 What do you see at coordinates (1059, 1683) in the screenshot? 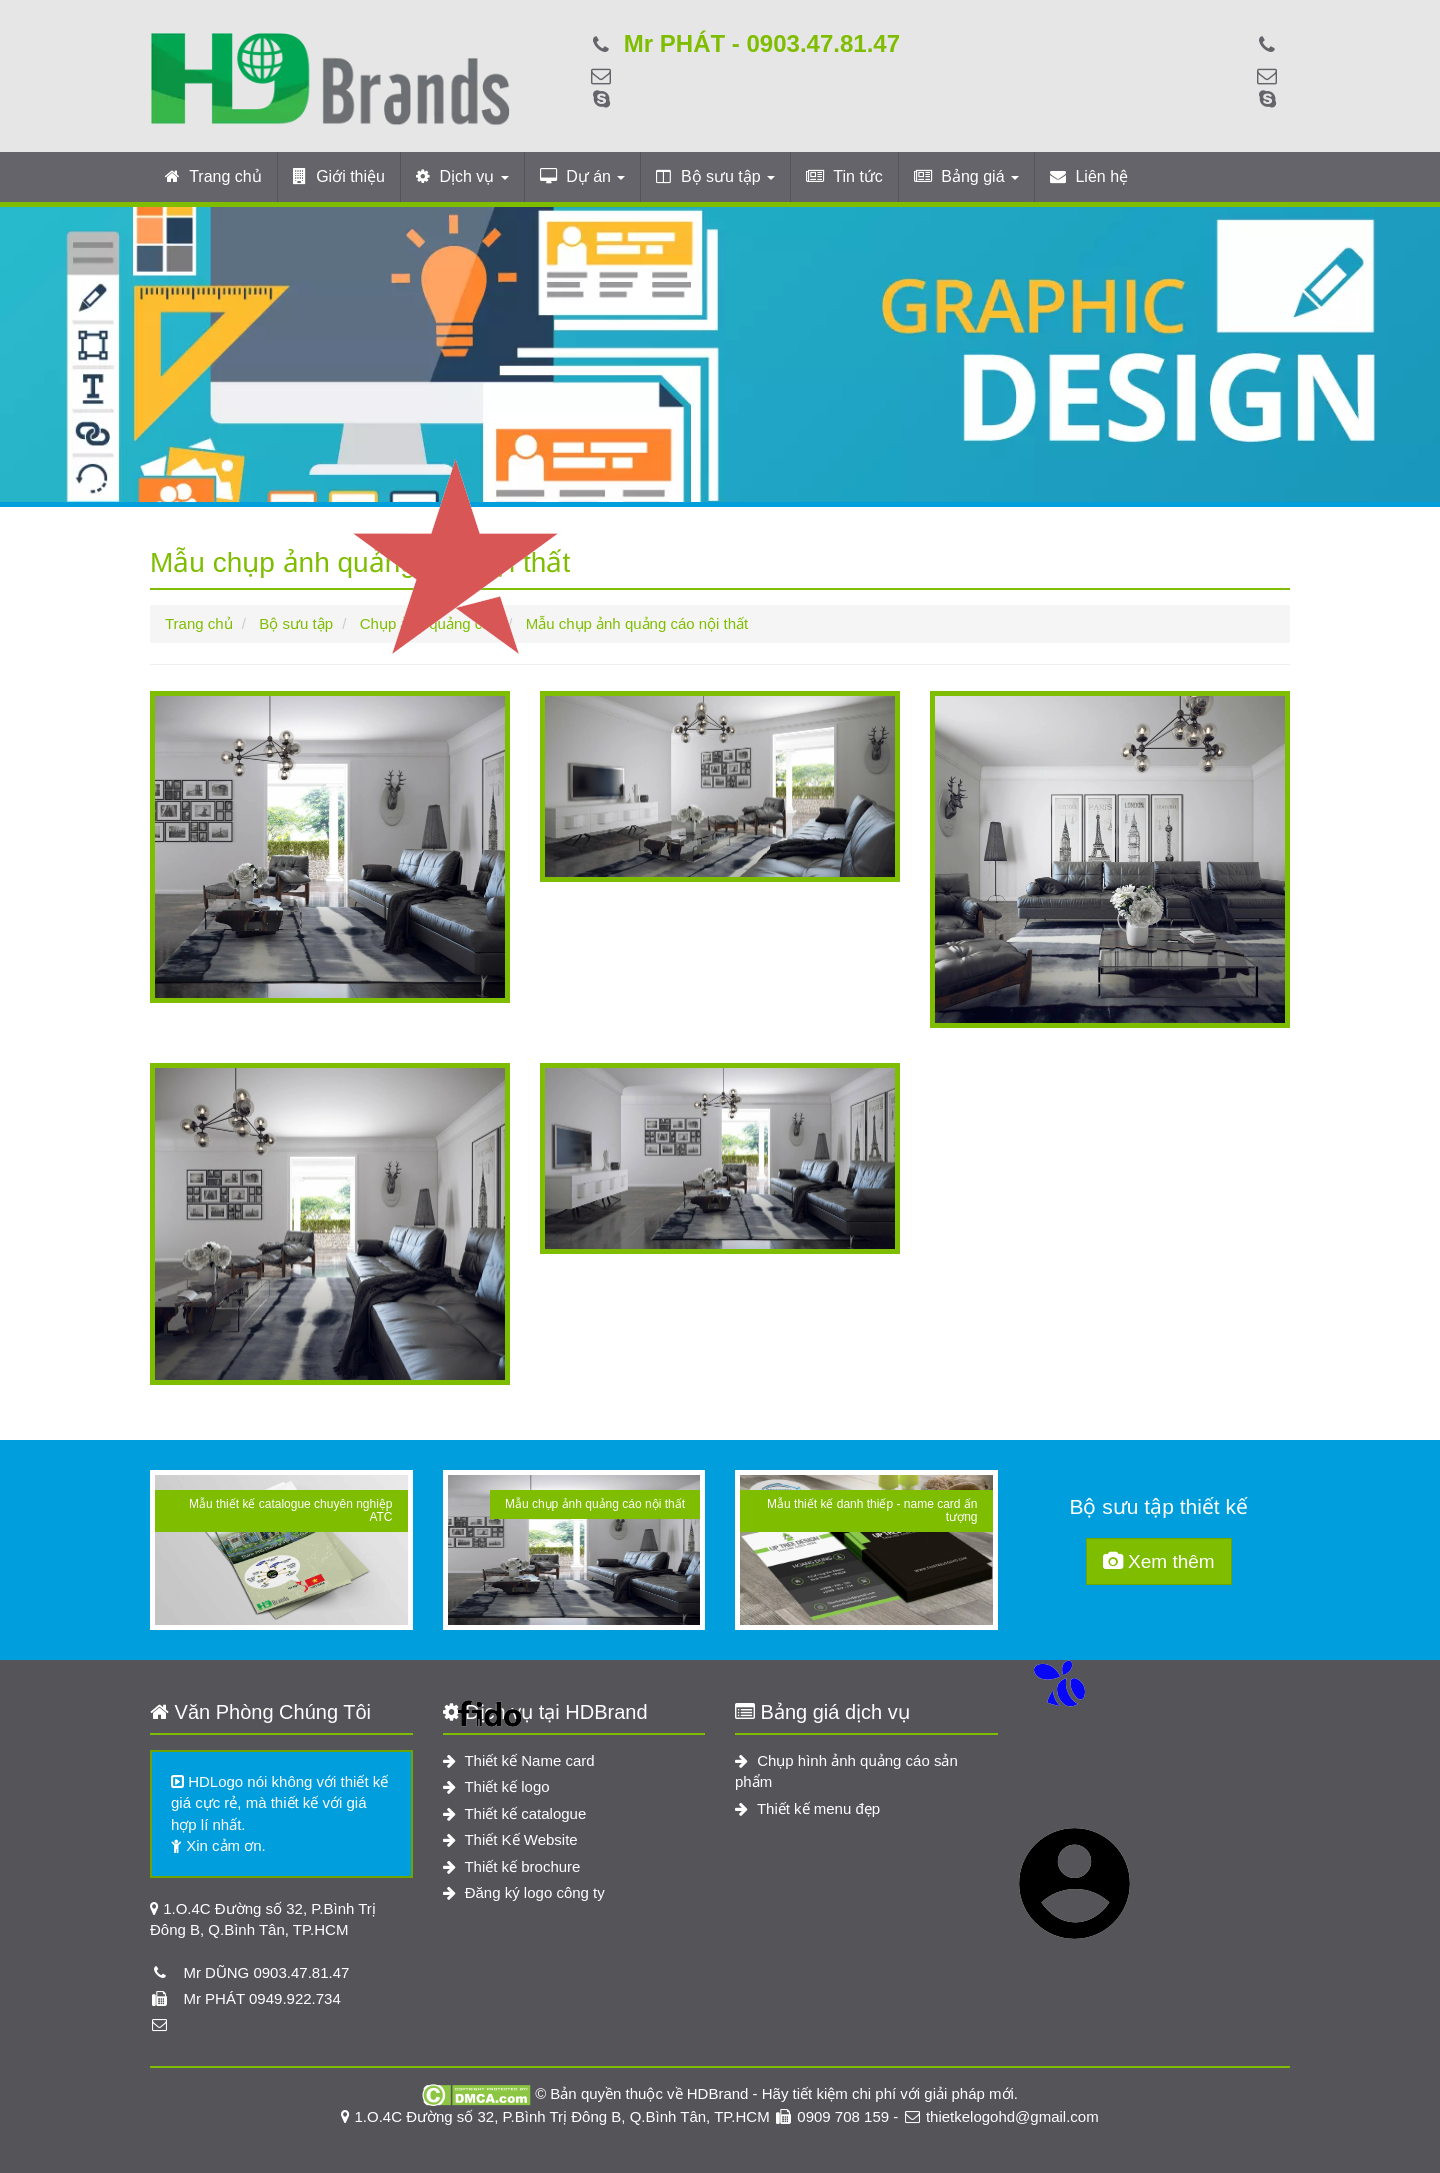
I see `swarm app logo` at bounding box center [1059, 1683].